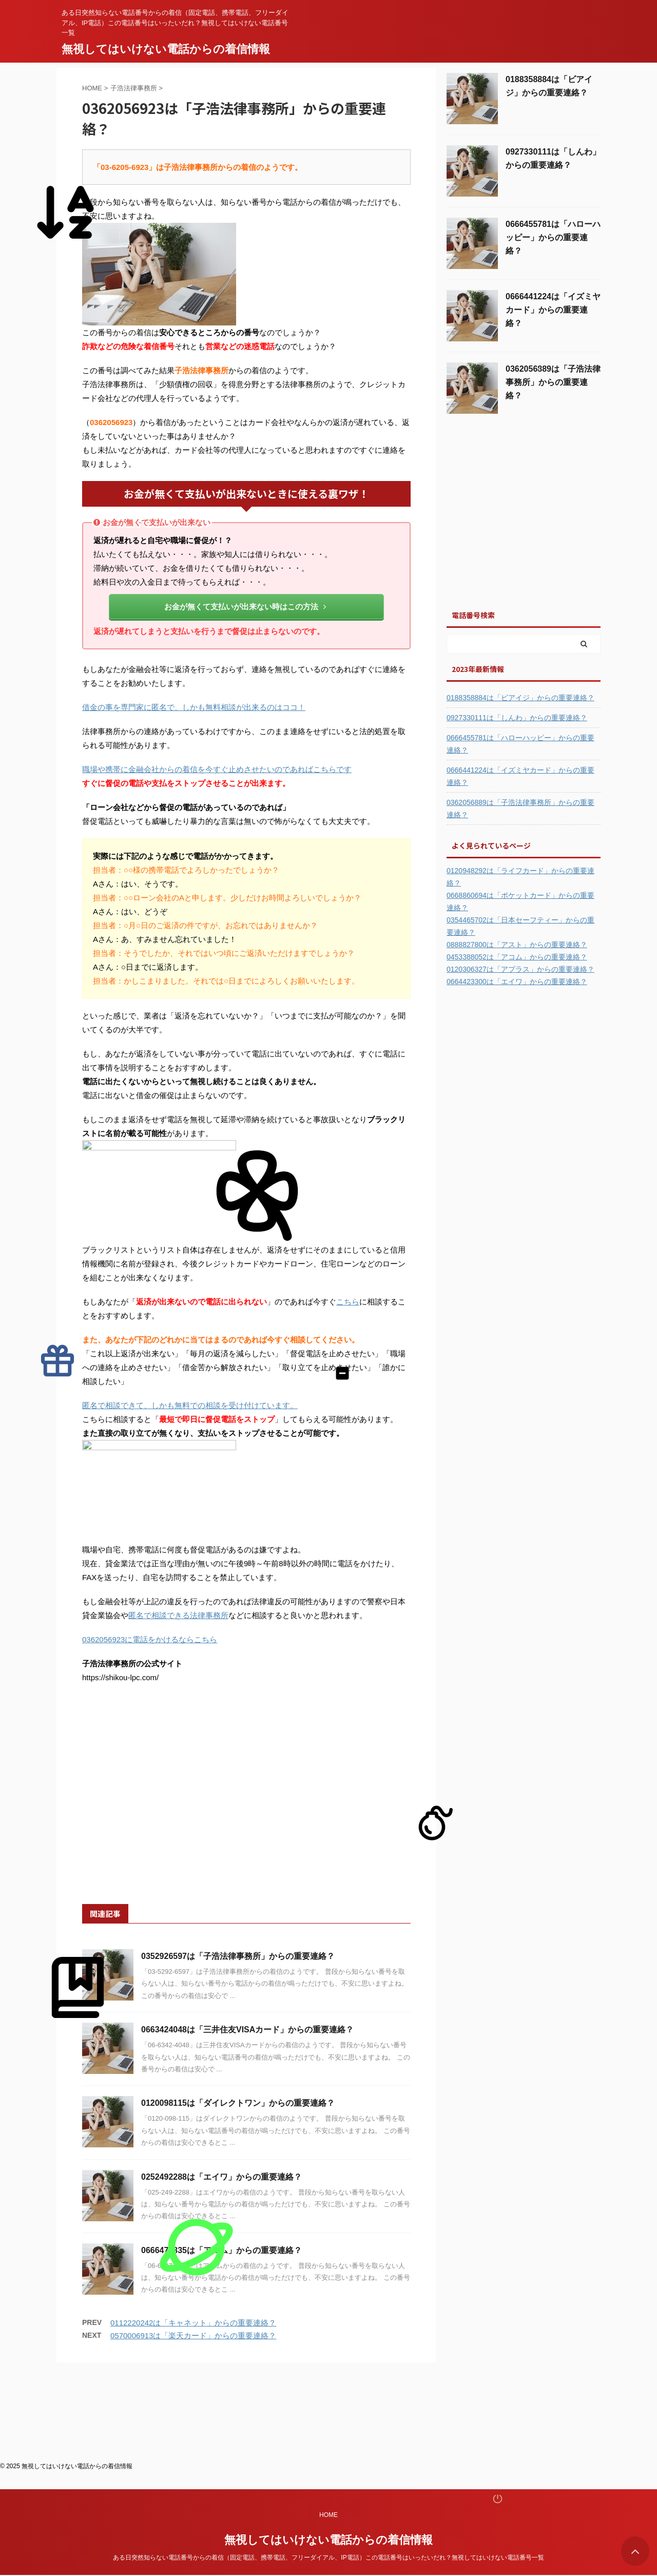  I want to click on explore global or worldwide content, so click(196, 2247).